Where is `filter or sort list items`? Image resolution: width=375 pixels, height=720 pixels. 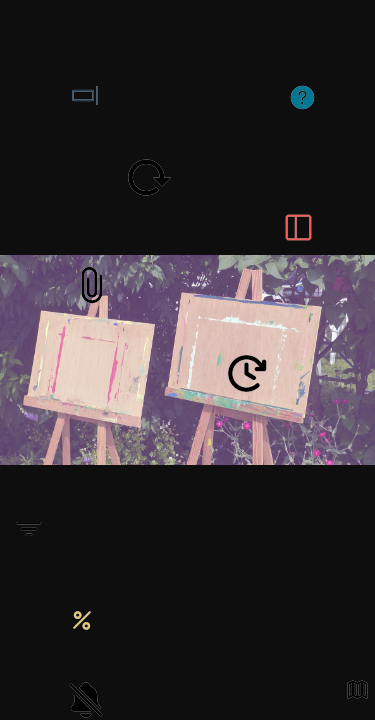 filter or sort list items is located at coordinates (29, 529).